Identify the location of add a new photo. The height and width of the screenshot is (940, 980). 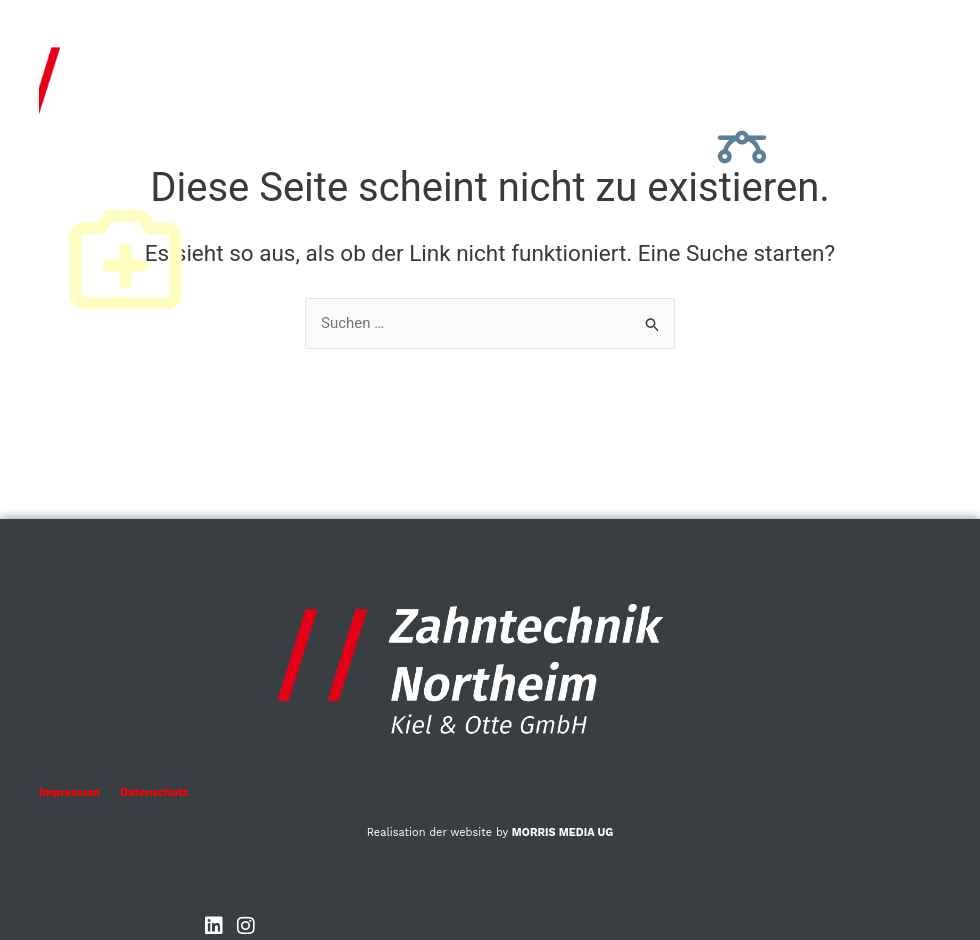
(125, 261).